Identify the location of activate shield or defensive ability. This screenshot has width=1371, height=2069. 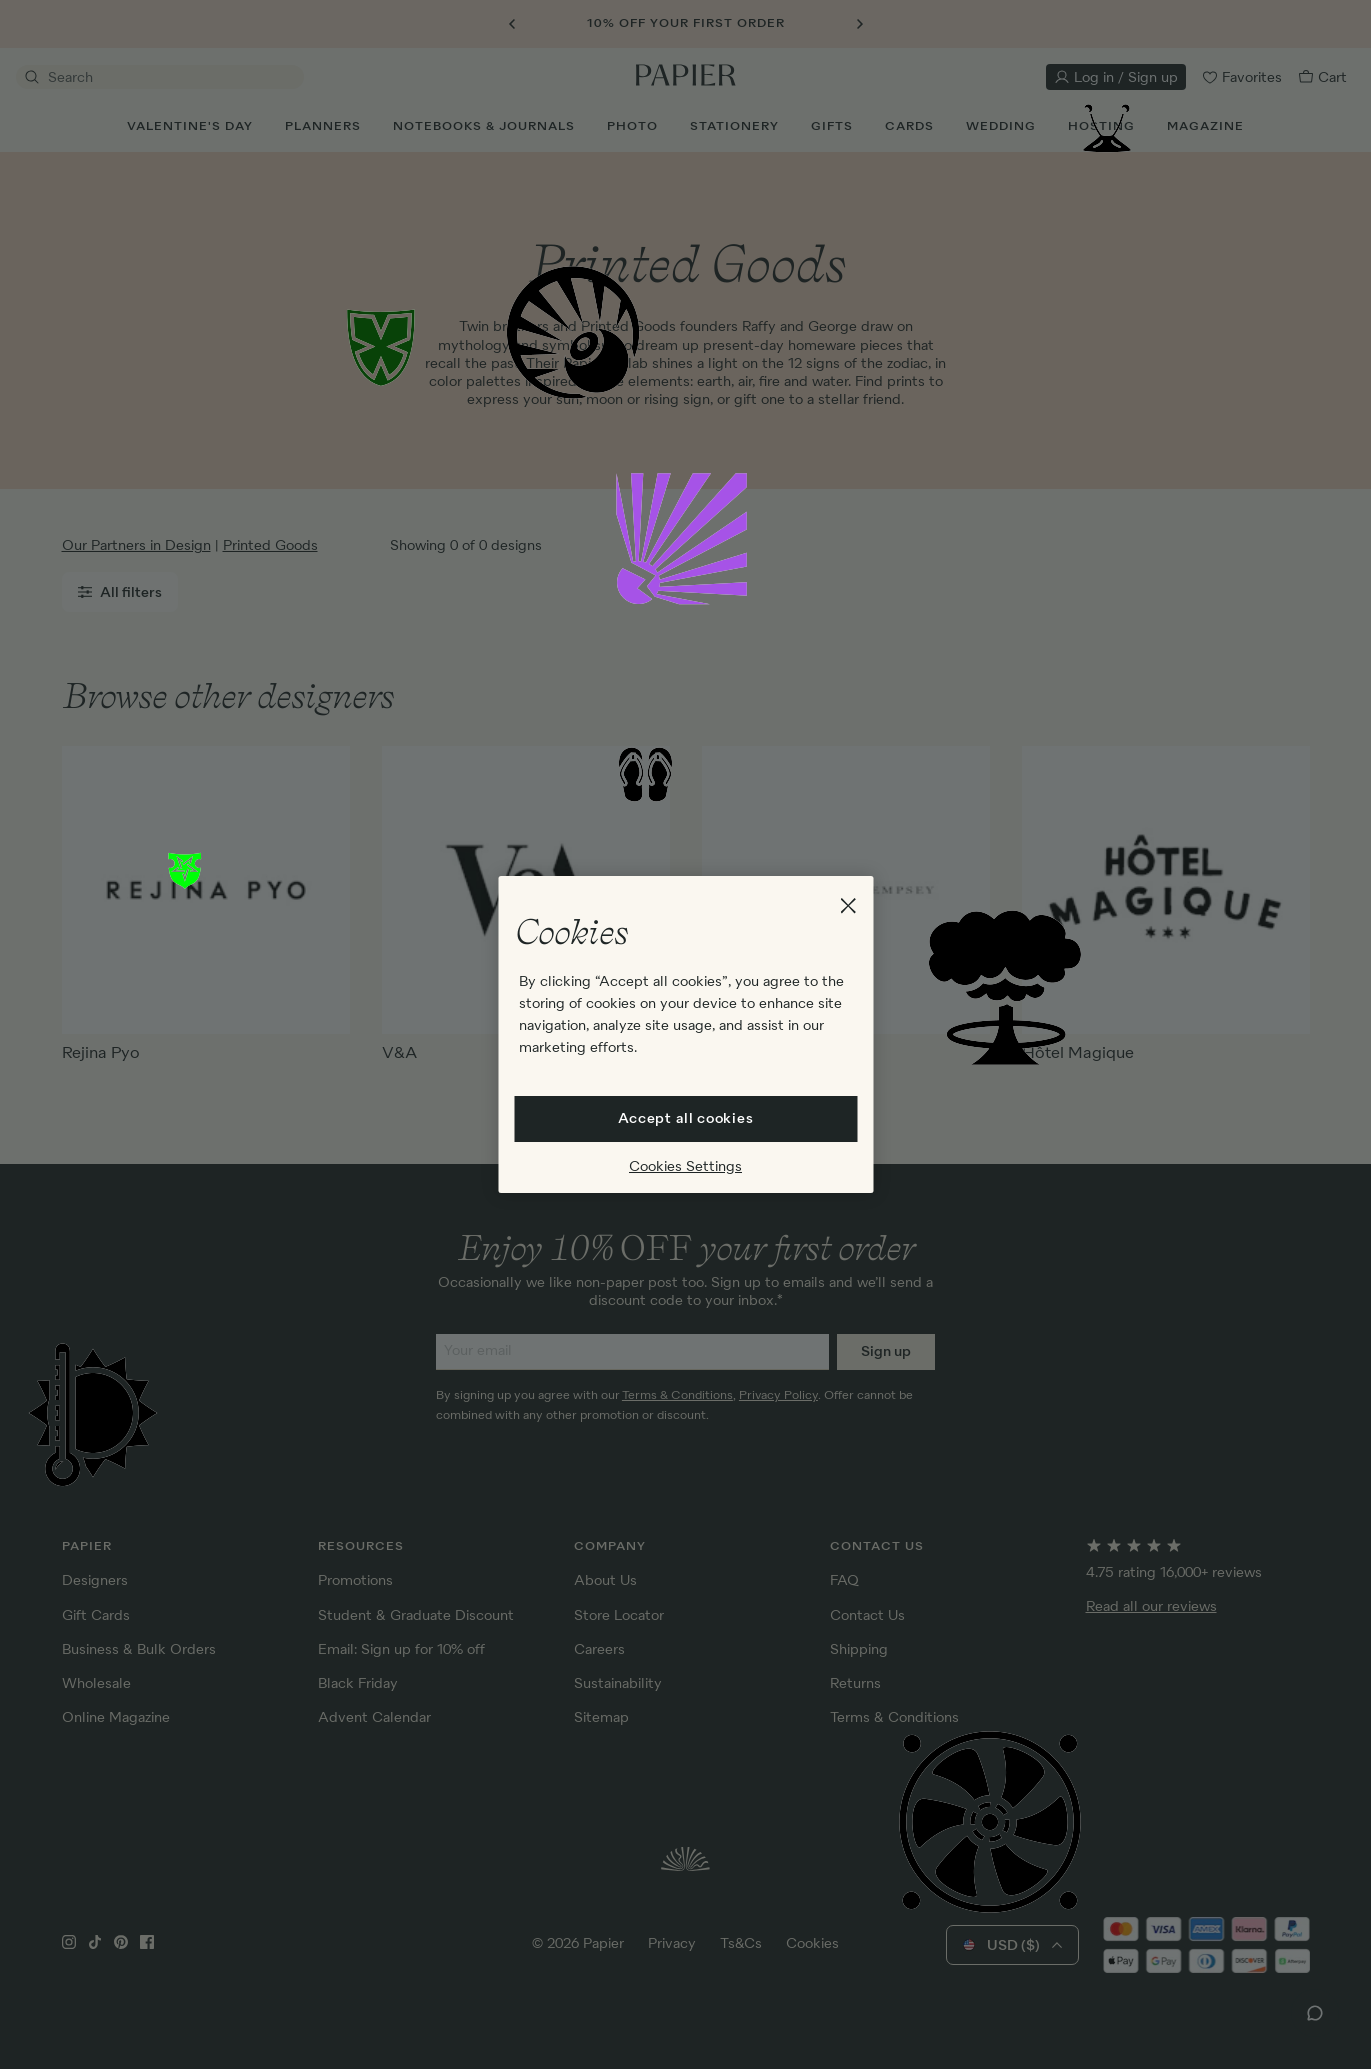
(381, 347).